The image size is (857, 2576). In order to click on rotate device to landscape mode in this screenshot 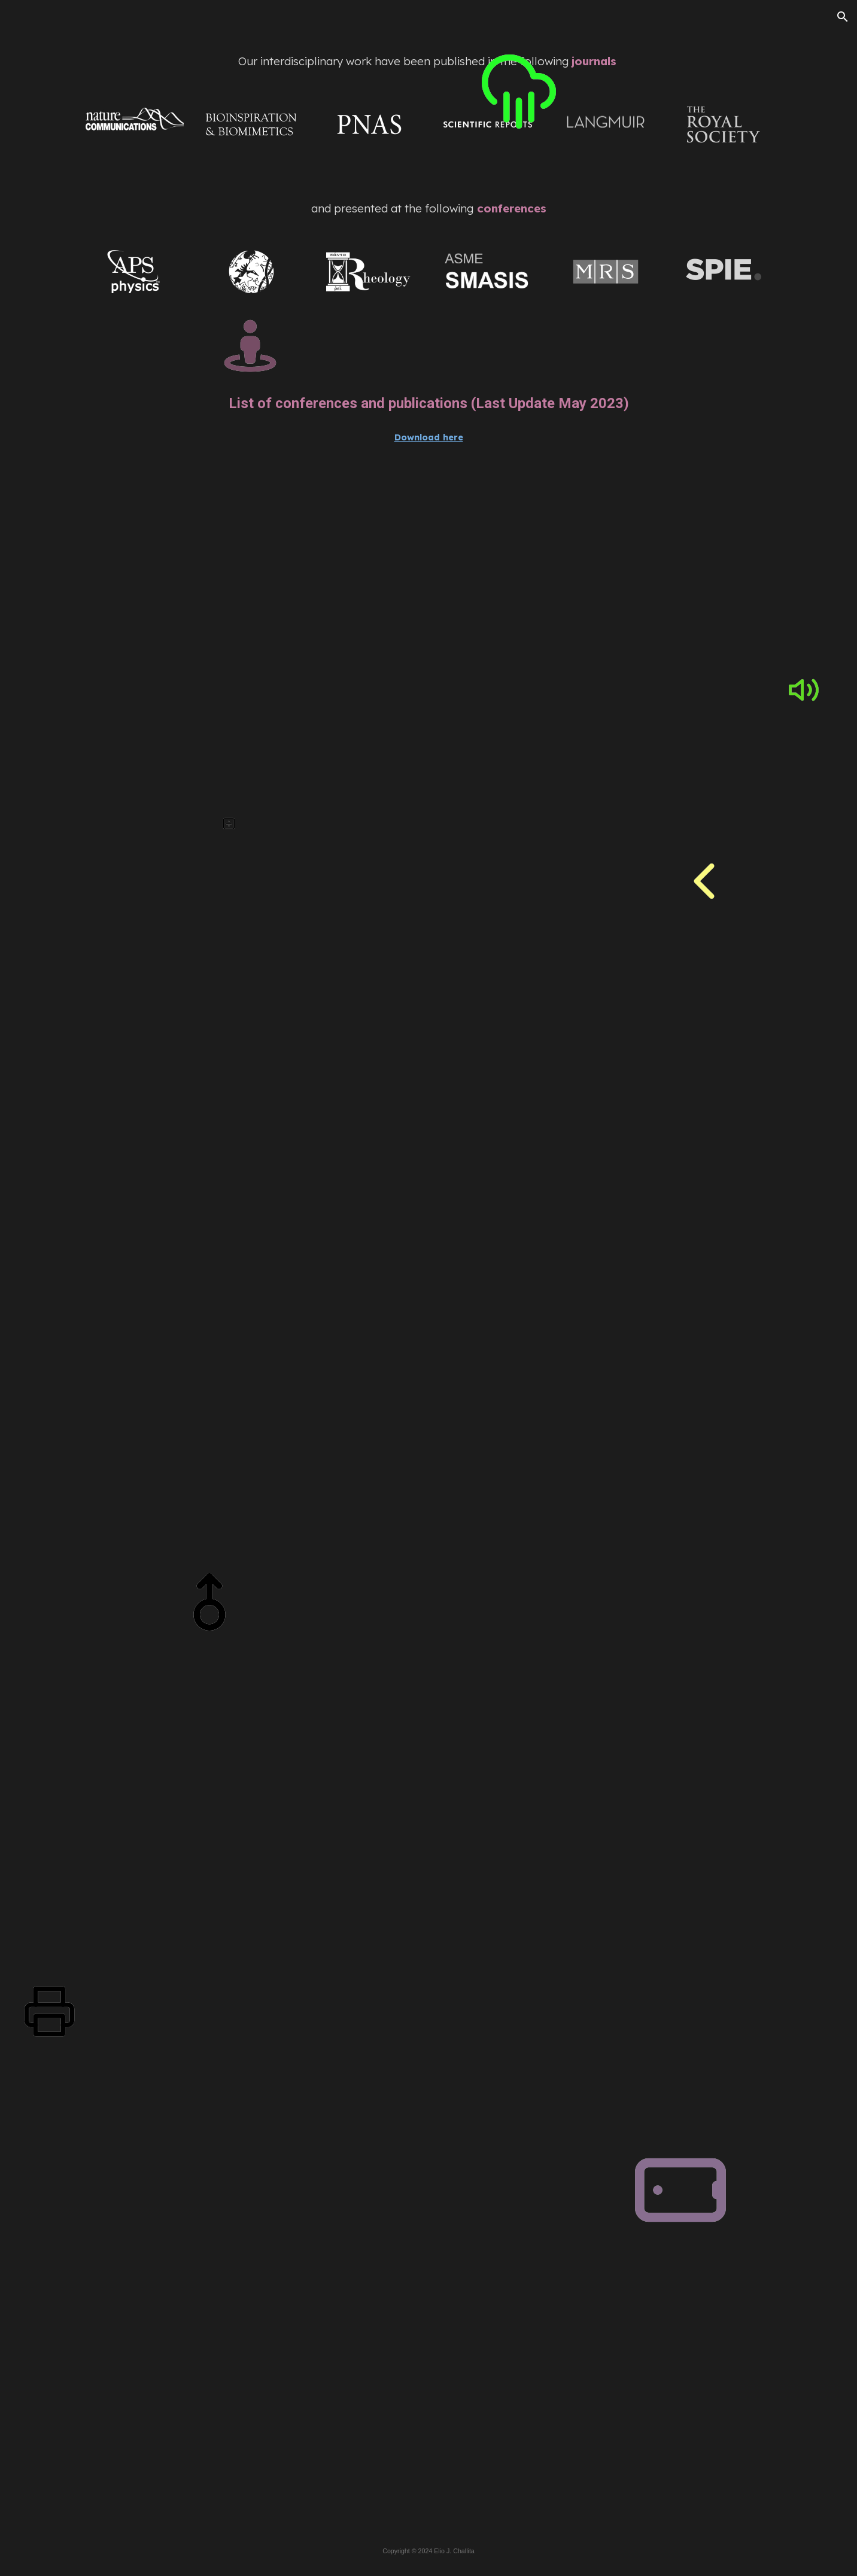, I will do `click(680, 2190)`.